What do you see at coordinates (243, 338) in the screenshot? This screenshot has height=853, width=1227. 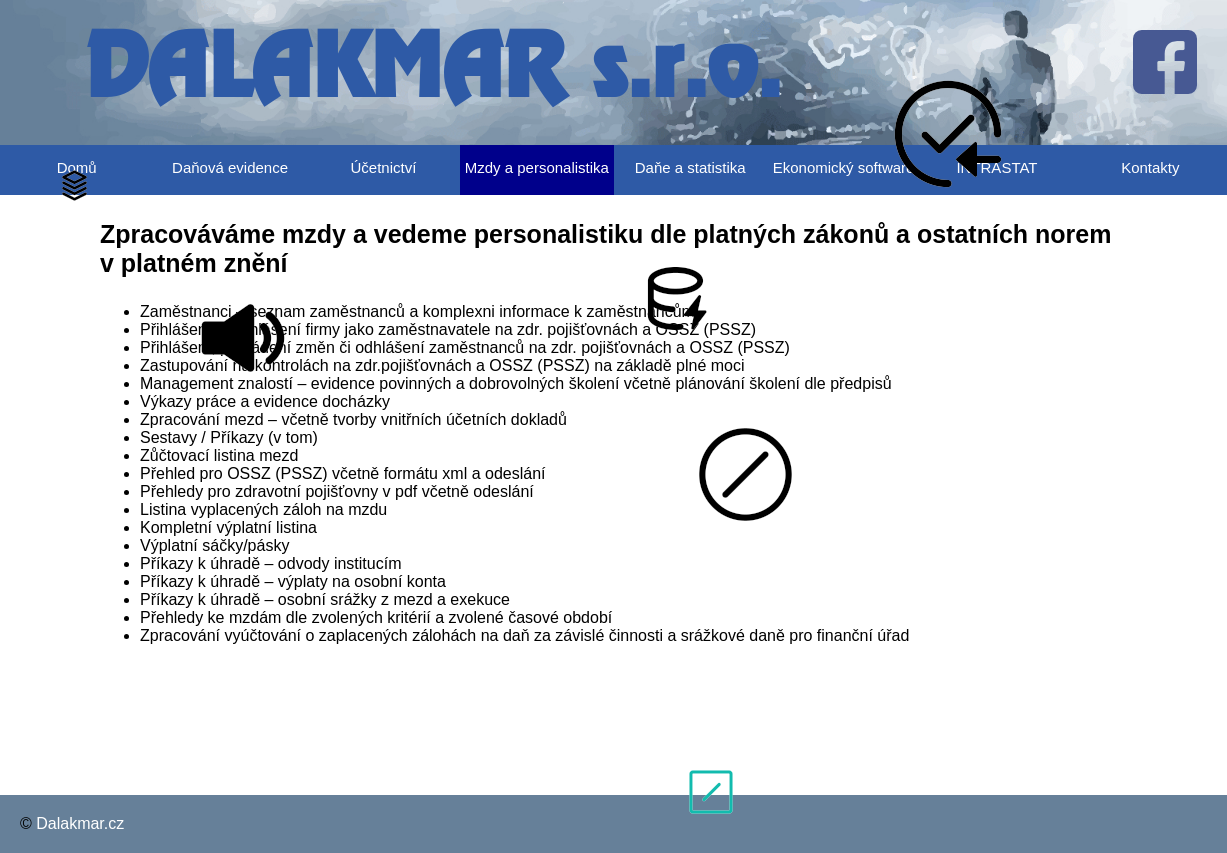 I see `increase audio volume` at bounding box center [243, 338].